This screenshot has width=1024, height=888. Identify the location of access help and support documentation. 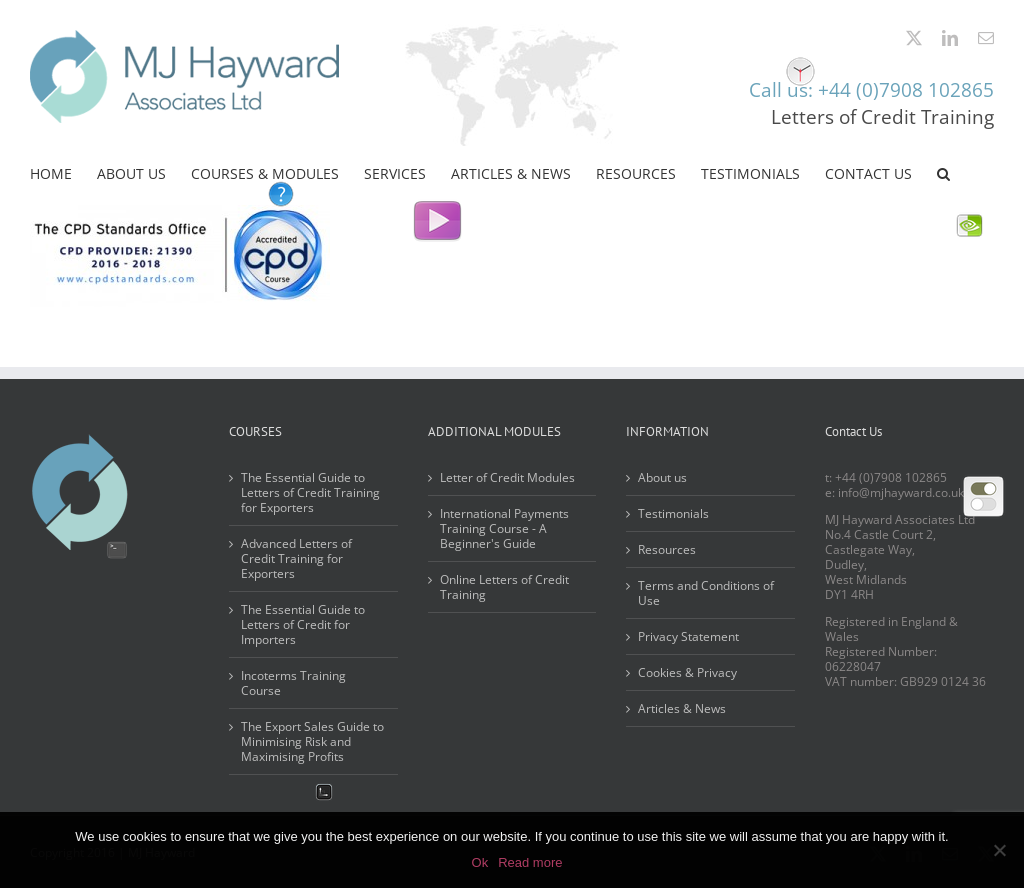
(281, 194).